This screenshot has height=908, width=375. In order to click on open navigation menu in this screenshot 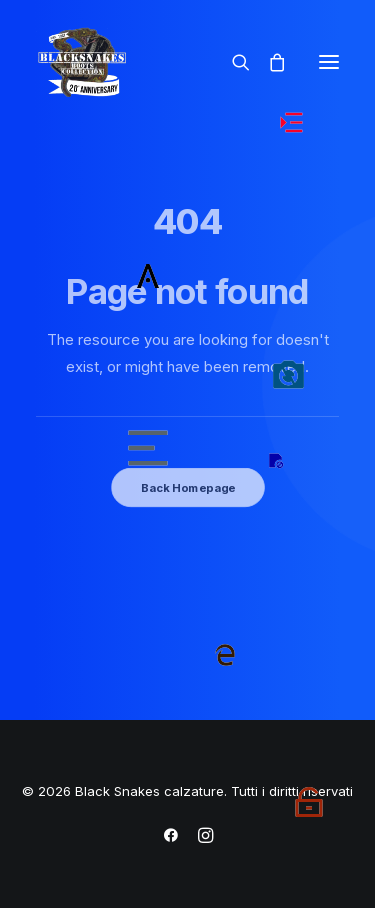, I will do `click(148, 448)`.